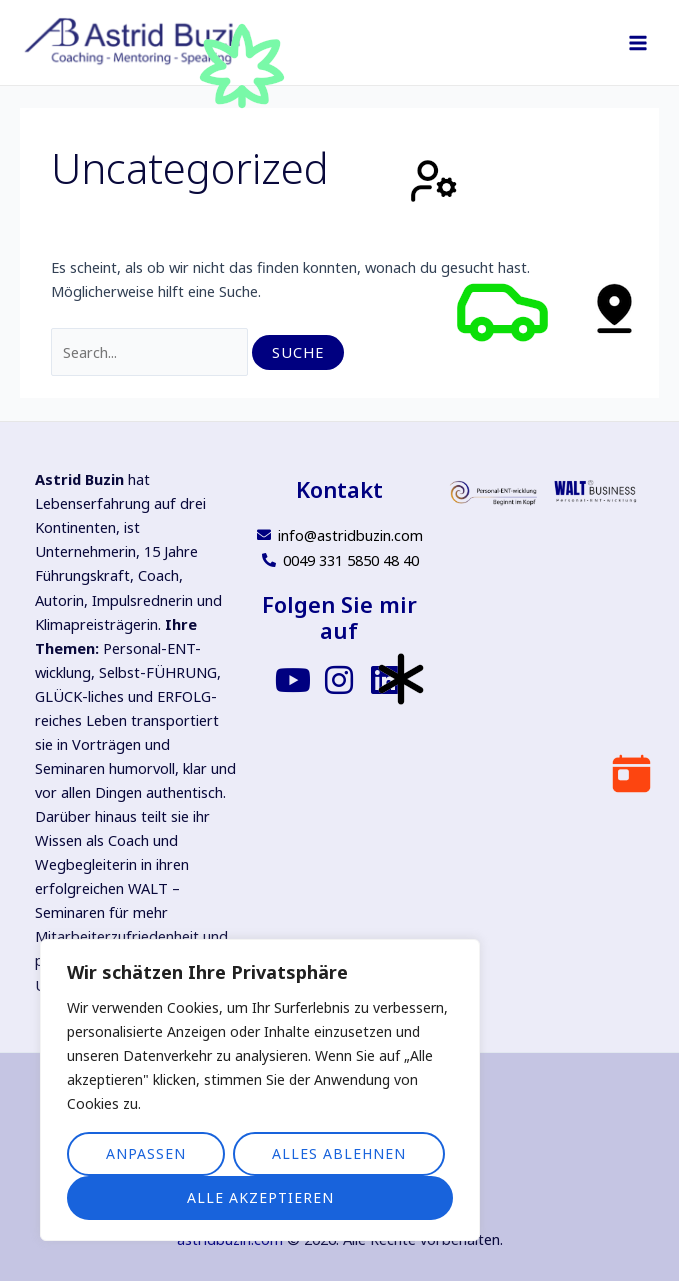  Describe the element at coordinates (242, 66) in the screenshot. I see `indicates cannabis-related content or products` at that location.